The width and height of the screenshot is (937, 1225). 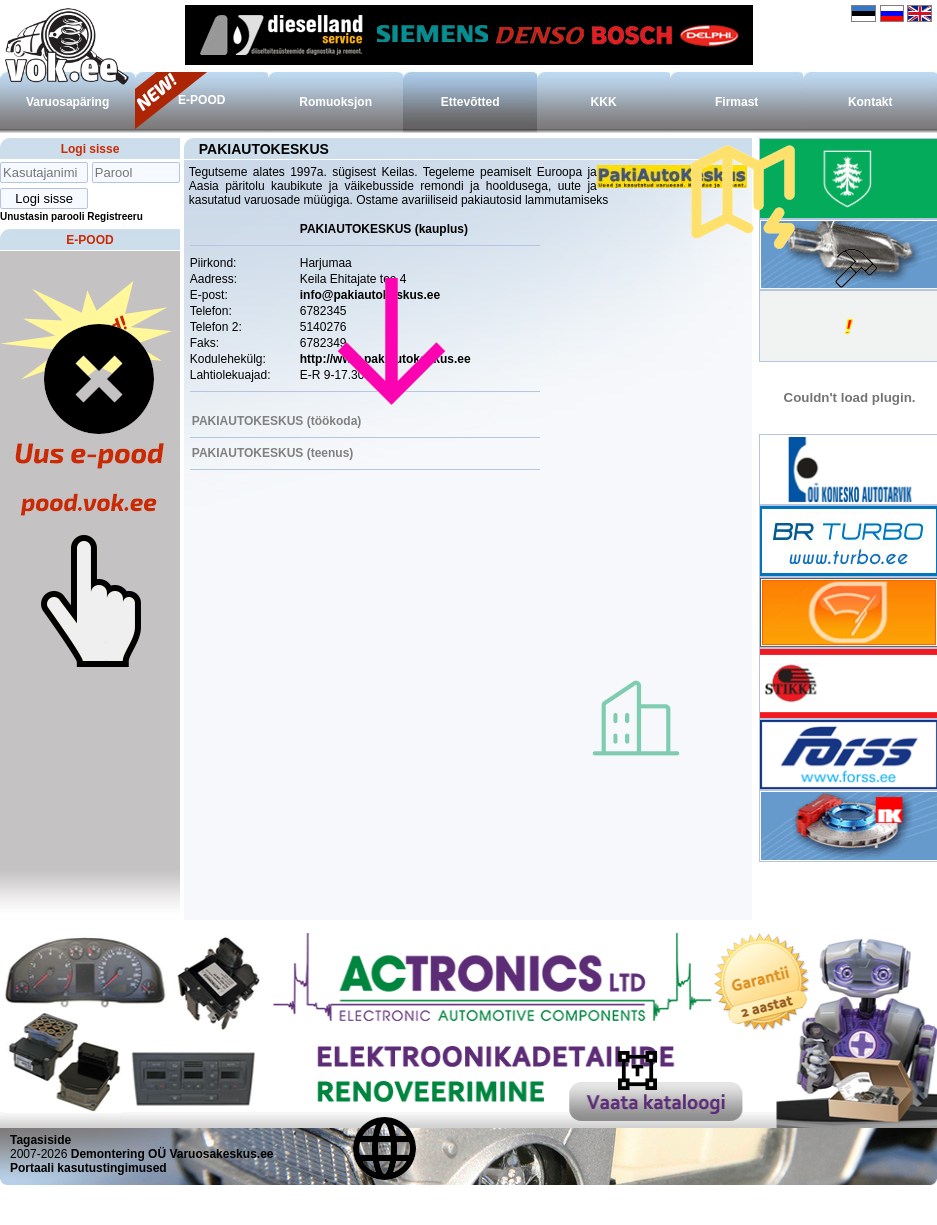 What do you see at coordinates (384, 1148) in the screenshot?
I see `access internet or network settings` at bounding box center [384, 1148].